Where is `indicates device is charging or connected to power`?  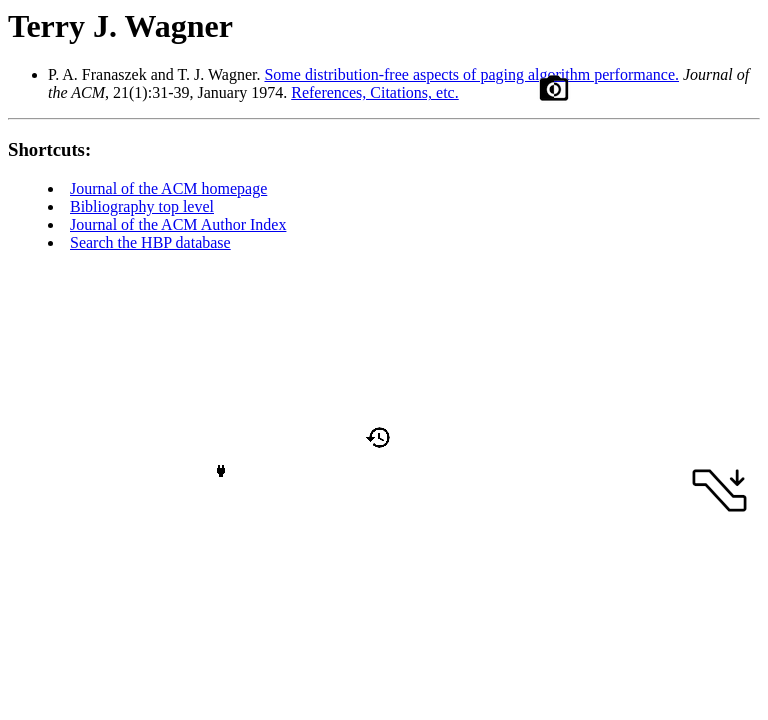
indicates device is charging or connected to power is located at coordinates (221, 471).